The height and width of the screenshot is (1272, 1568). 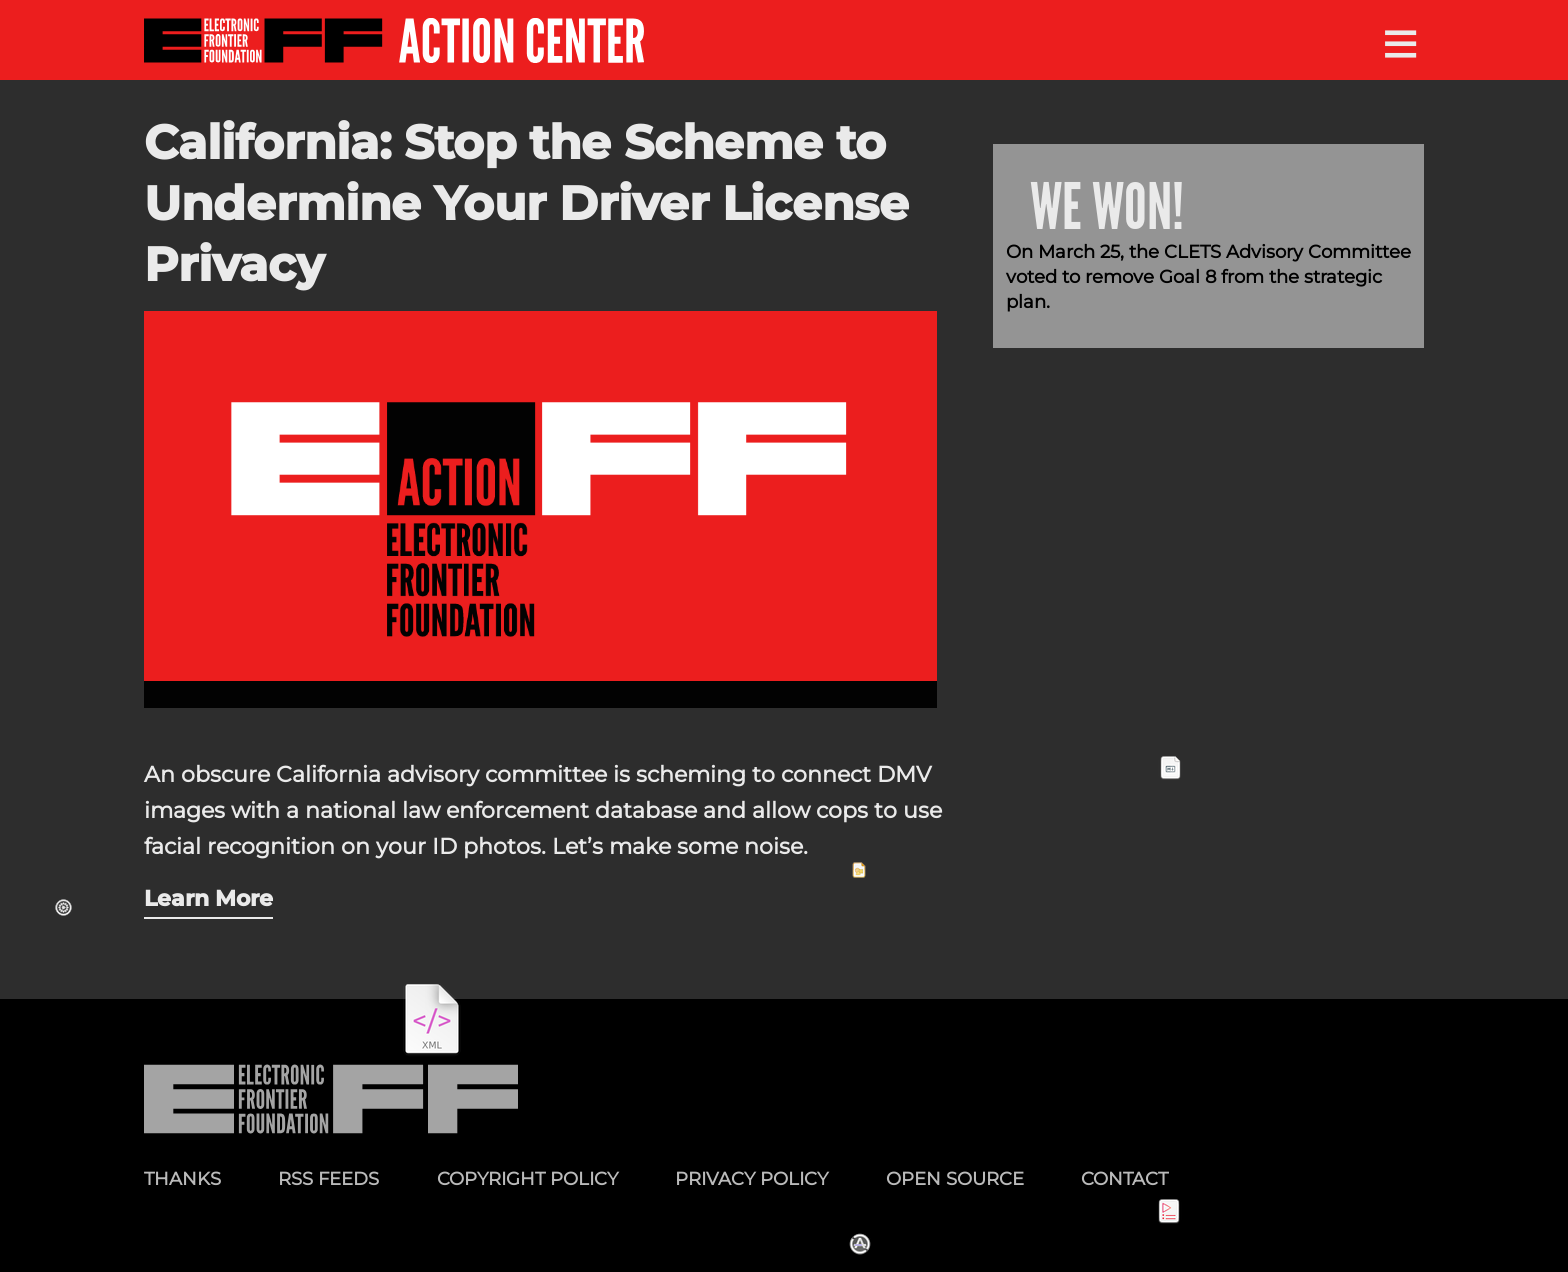 I want to click on open an opendocument graphics file, so click(x=859, y=870).